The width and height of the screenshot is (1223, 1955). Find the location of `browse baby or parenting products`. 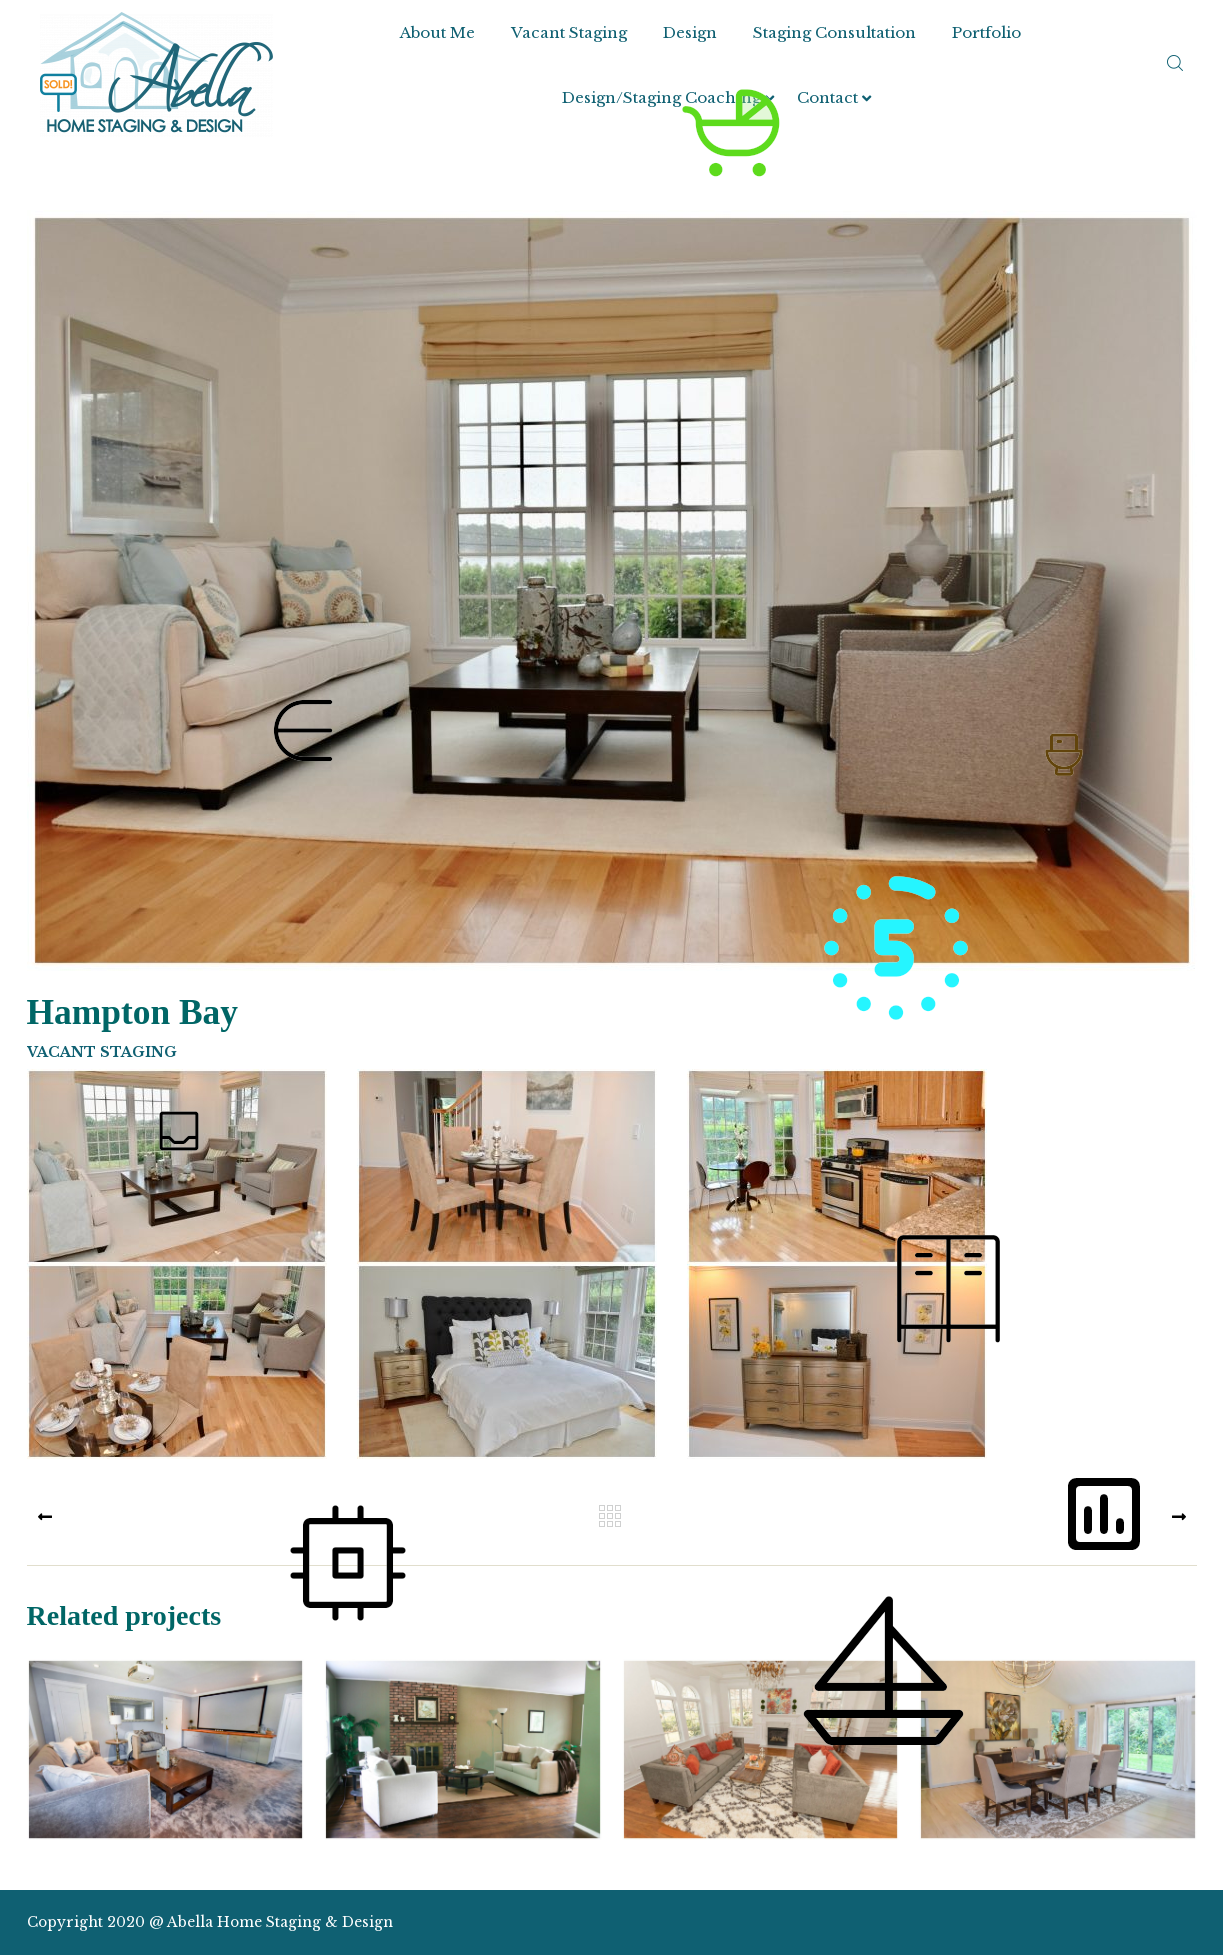

browse baby or parenting products is located at coordinates (732, 129).